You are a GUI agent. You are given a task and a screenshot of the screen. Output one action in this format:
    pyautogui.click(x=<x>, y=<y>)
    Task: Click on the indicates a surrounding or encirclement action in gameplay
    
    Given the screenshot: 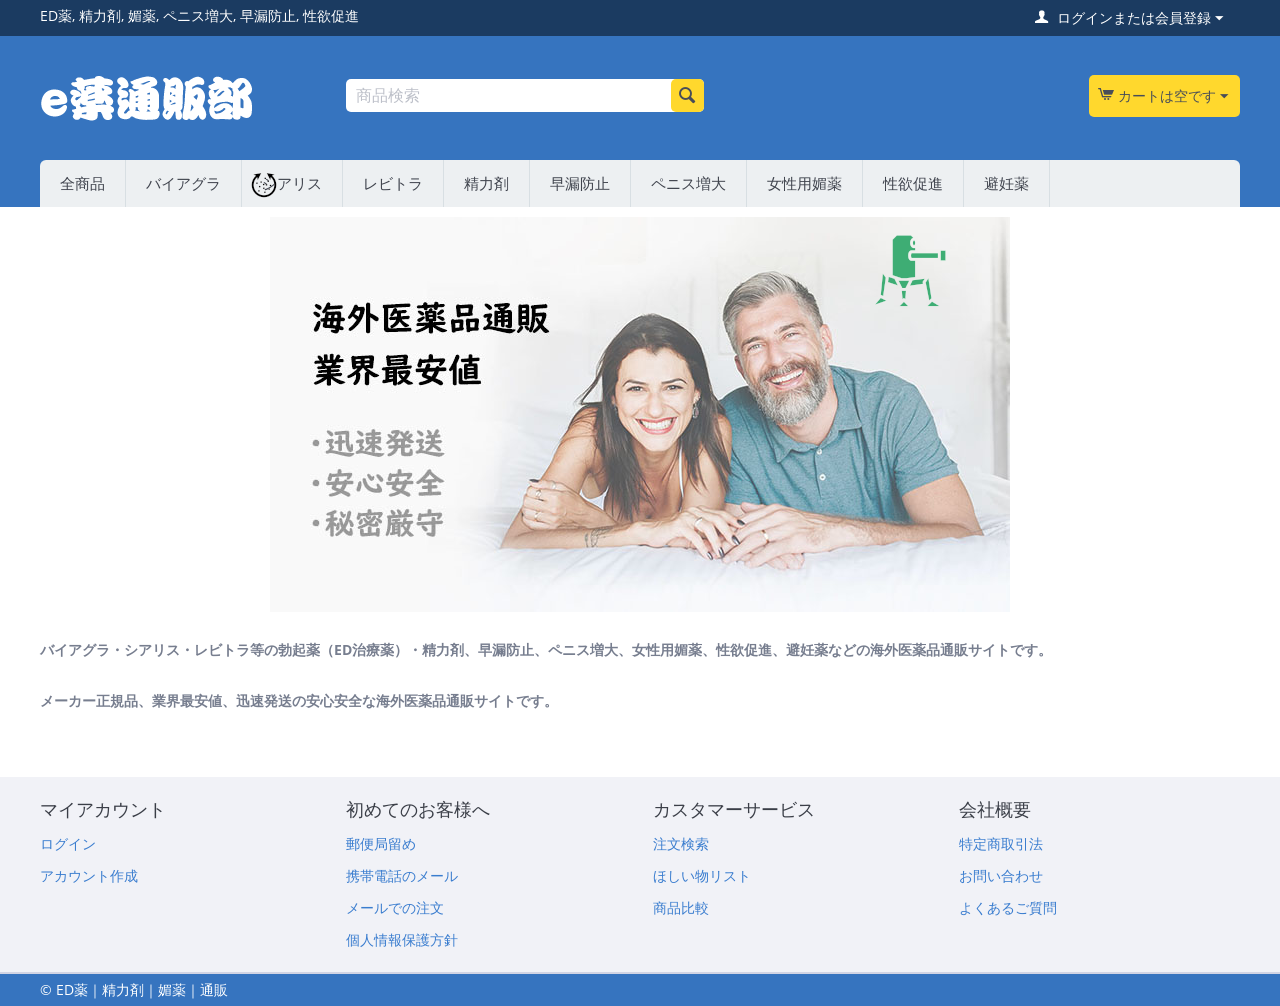 What is the action you would take?
    pyautogui.click(x=264, y=185)
    